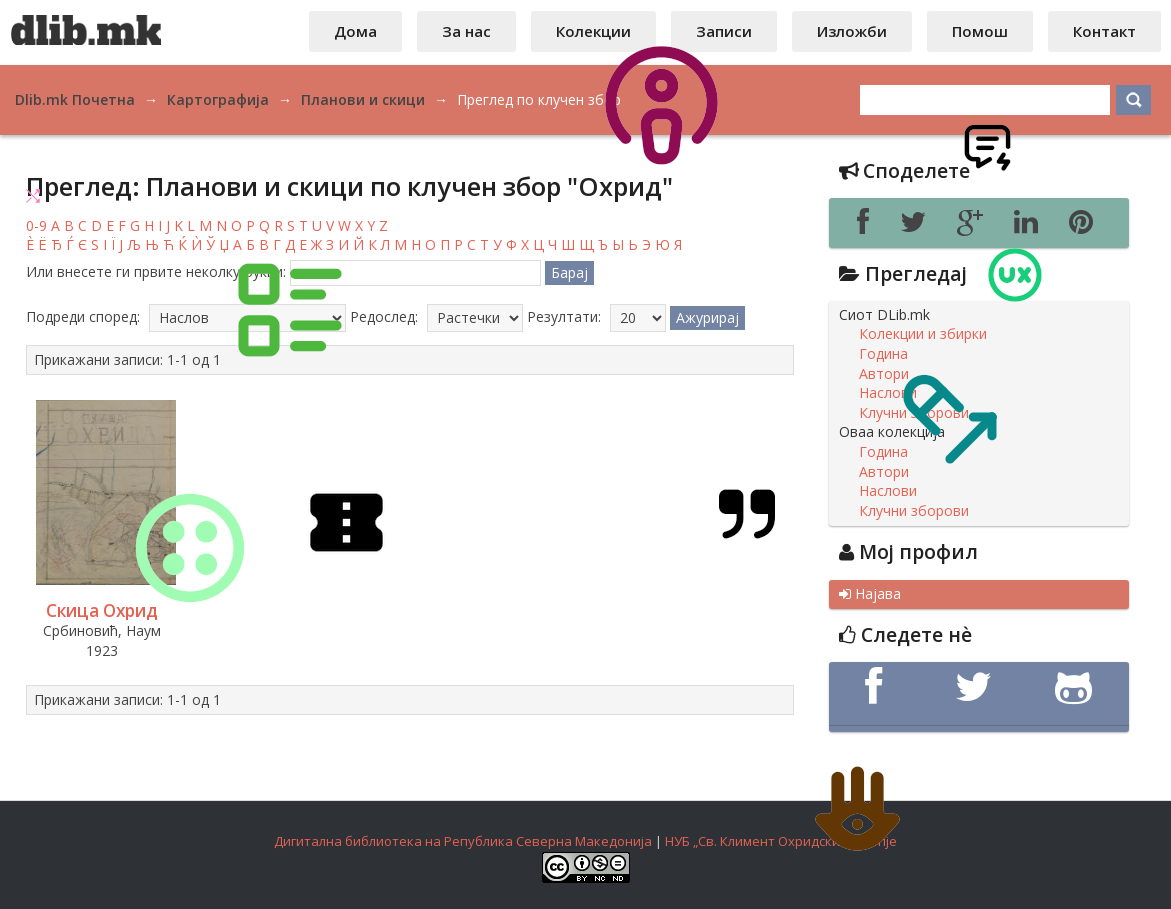 The height and width of the screenshot is (909, 1171). I want to click on view your tickets or passes, so click(346, 522).